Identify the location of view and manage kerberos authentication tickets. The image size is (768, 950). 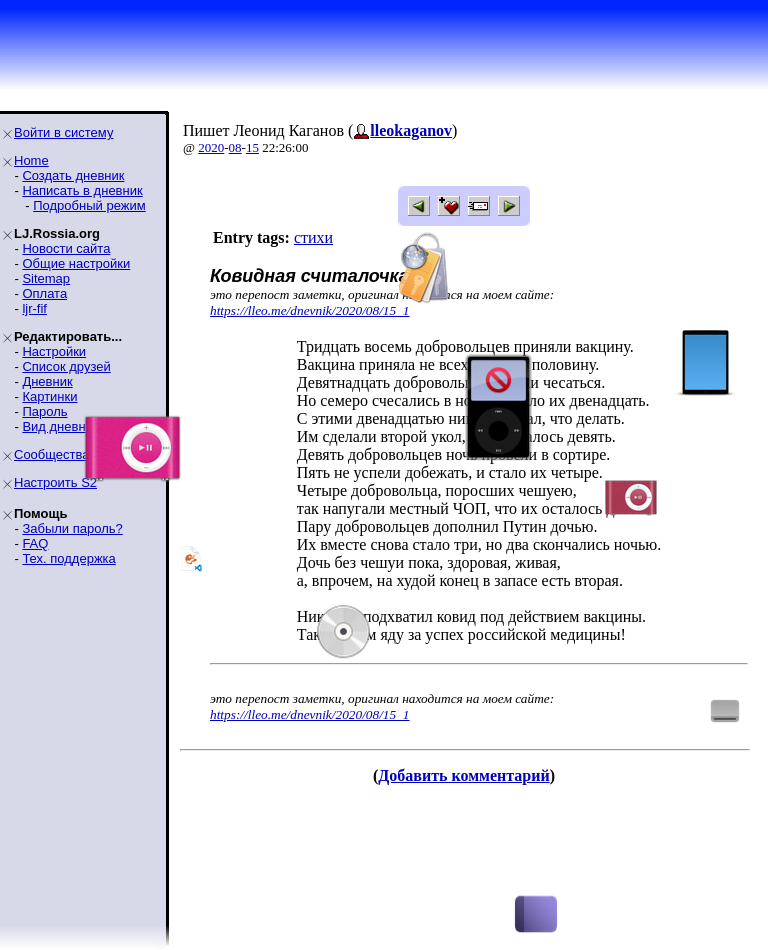
(424, 268).